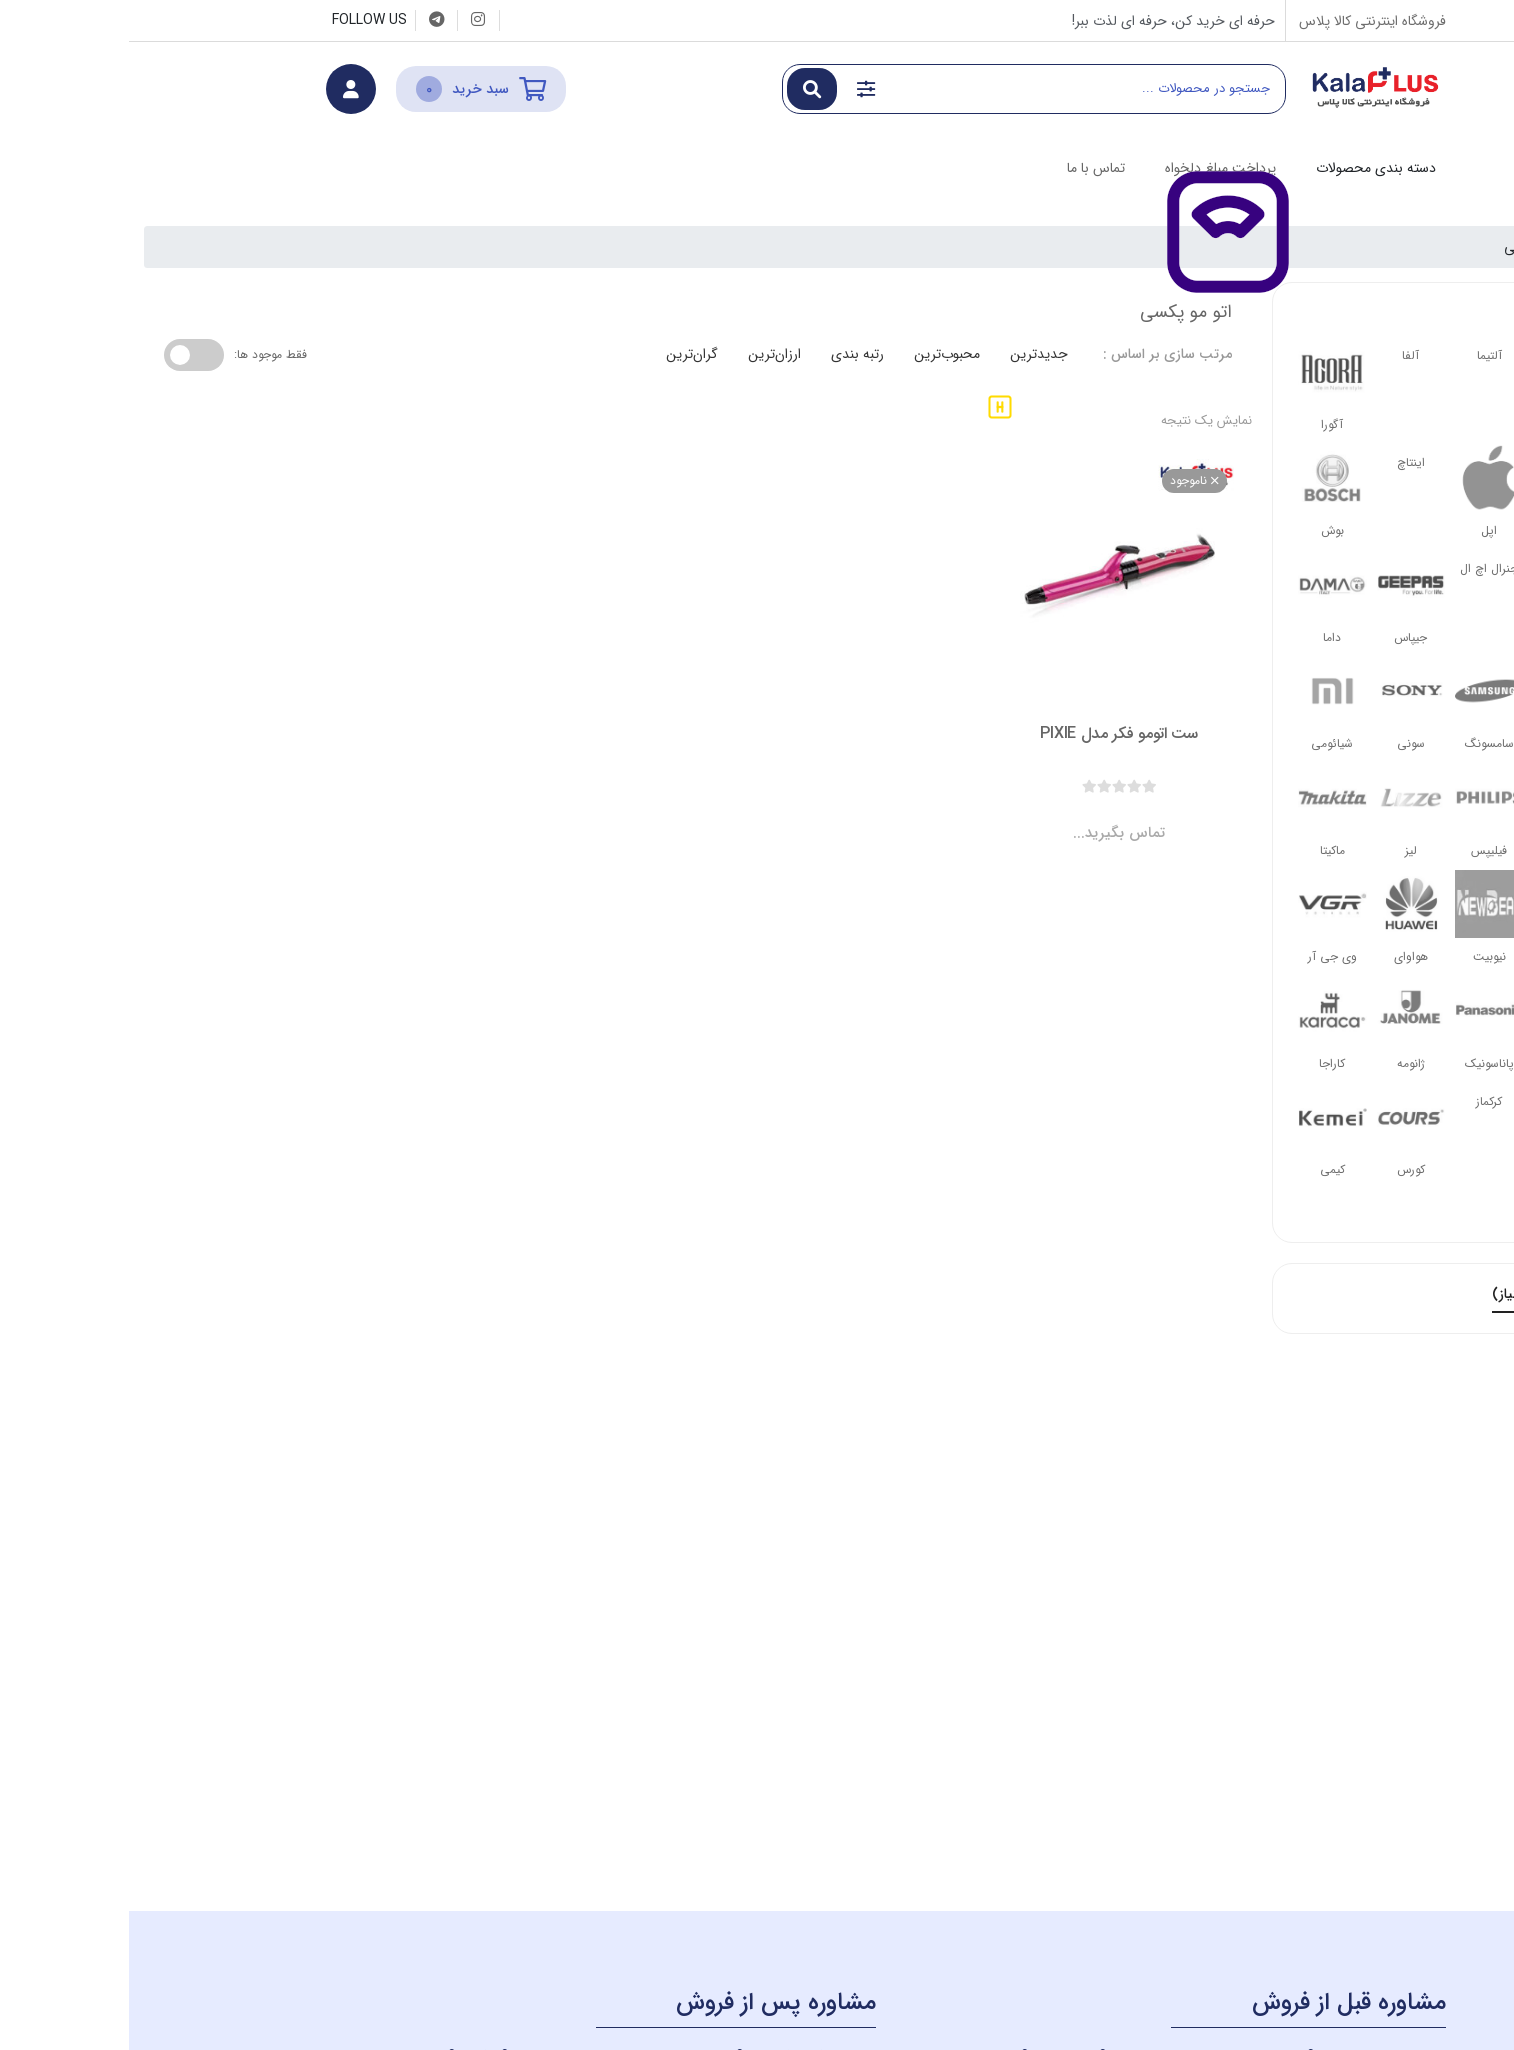 The image size is (1514, 2050). Describe the element at coordinates (1228, 232) in the screenshot. I see `view weight or measurement data` at that location.